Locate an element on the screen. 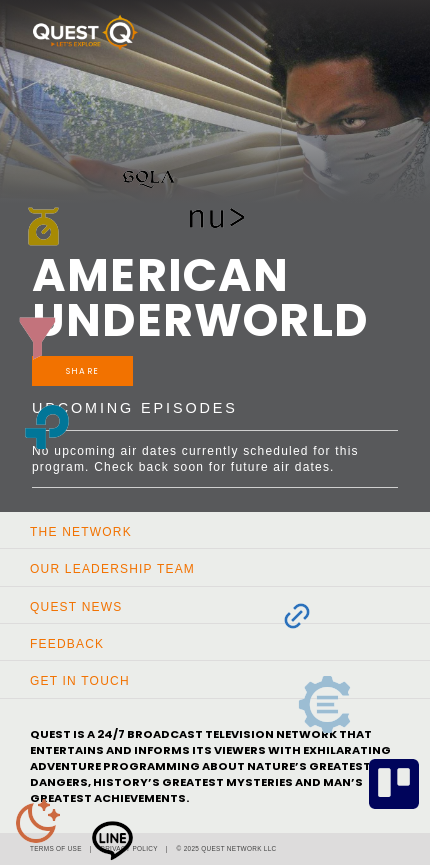 This screenshot has height=865, width=430. sqlalchemy database toolkit logo is located at coordinates (149, 179).